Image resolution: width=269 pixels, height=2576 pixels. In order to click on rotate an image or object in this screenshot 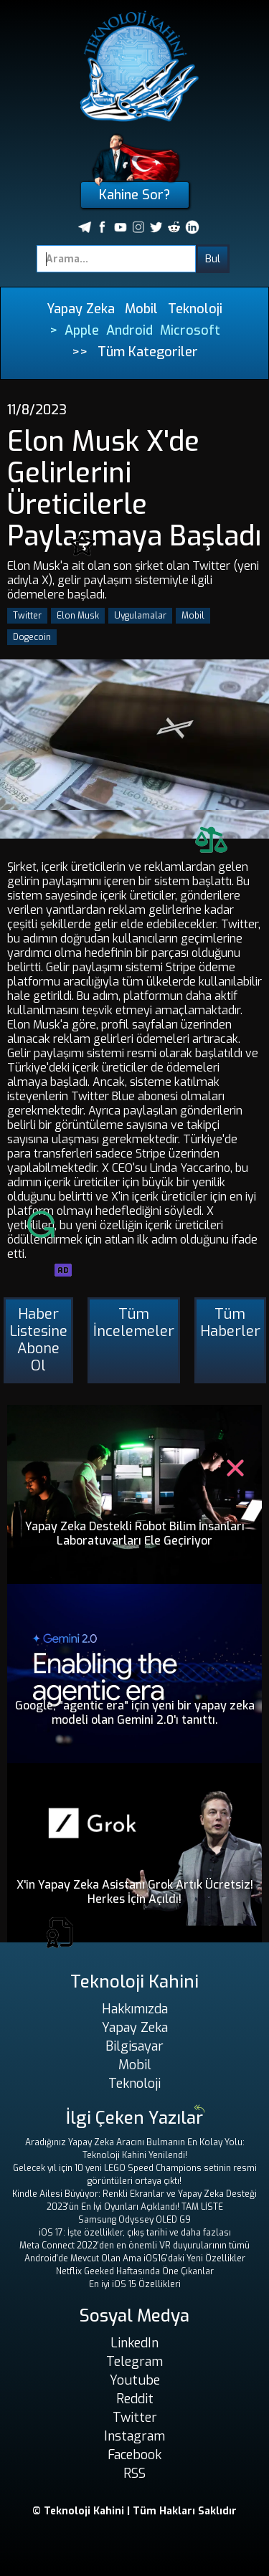, I will do `click(41, 1224)`.